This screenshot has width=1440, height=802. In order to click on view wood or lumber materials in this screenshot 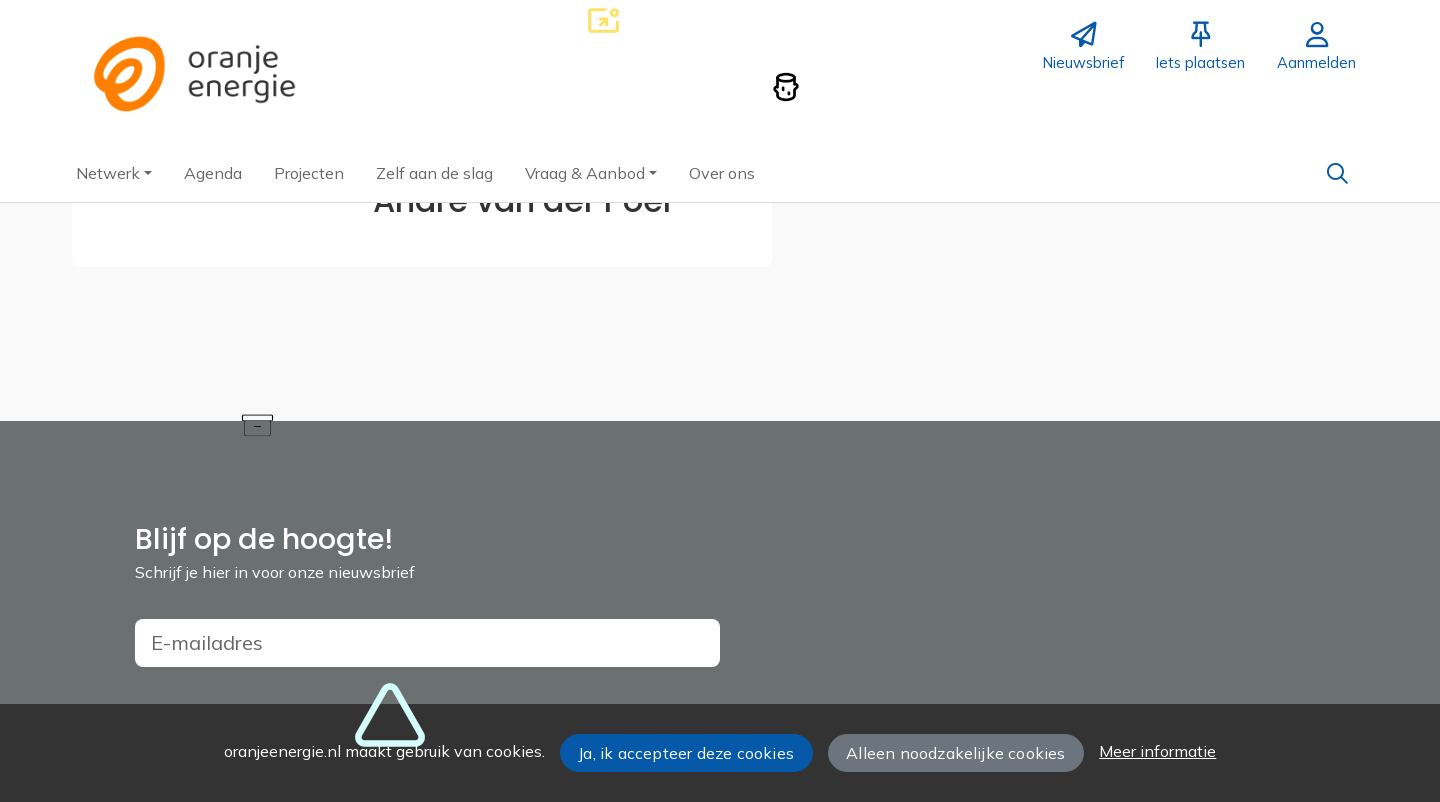, I will do `click(786, 87)`.